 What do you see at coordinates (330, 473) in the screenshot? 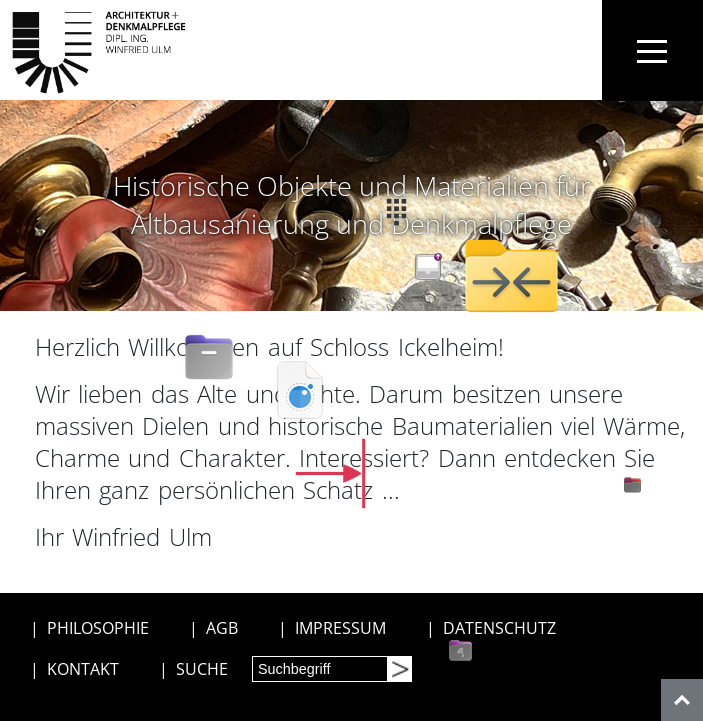
I see `go to the last item or page` at bounding box center [330, 473].